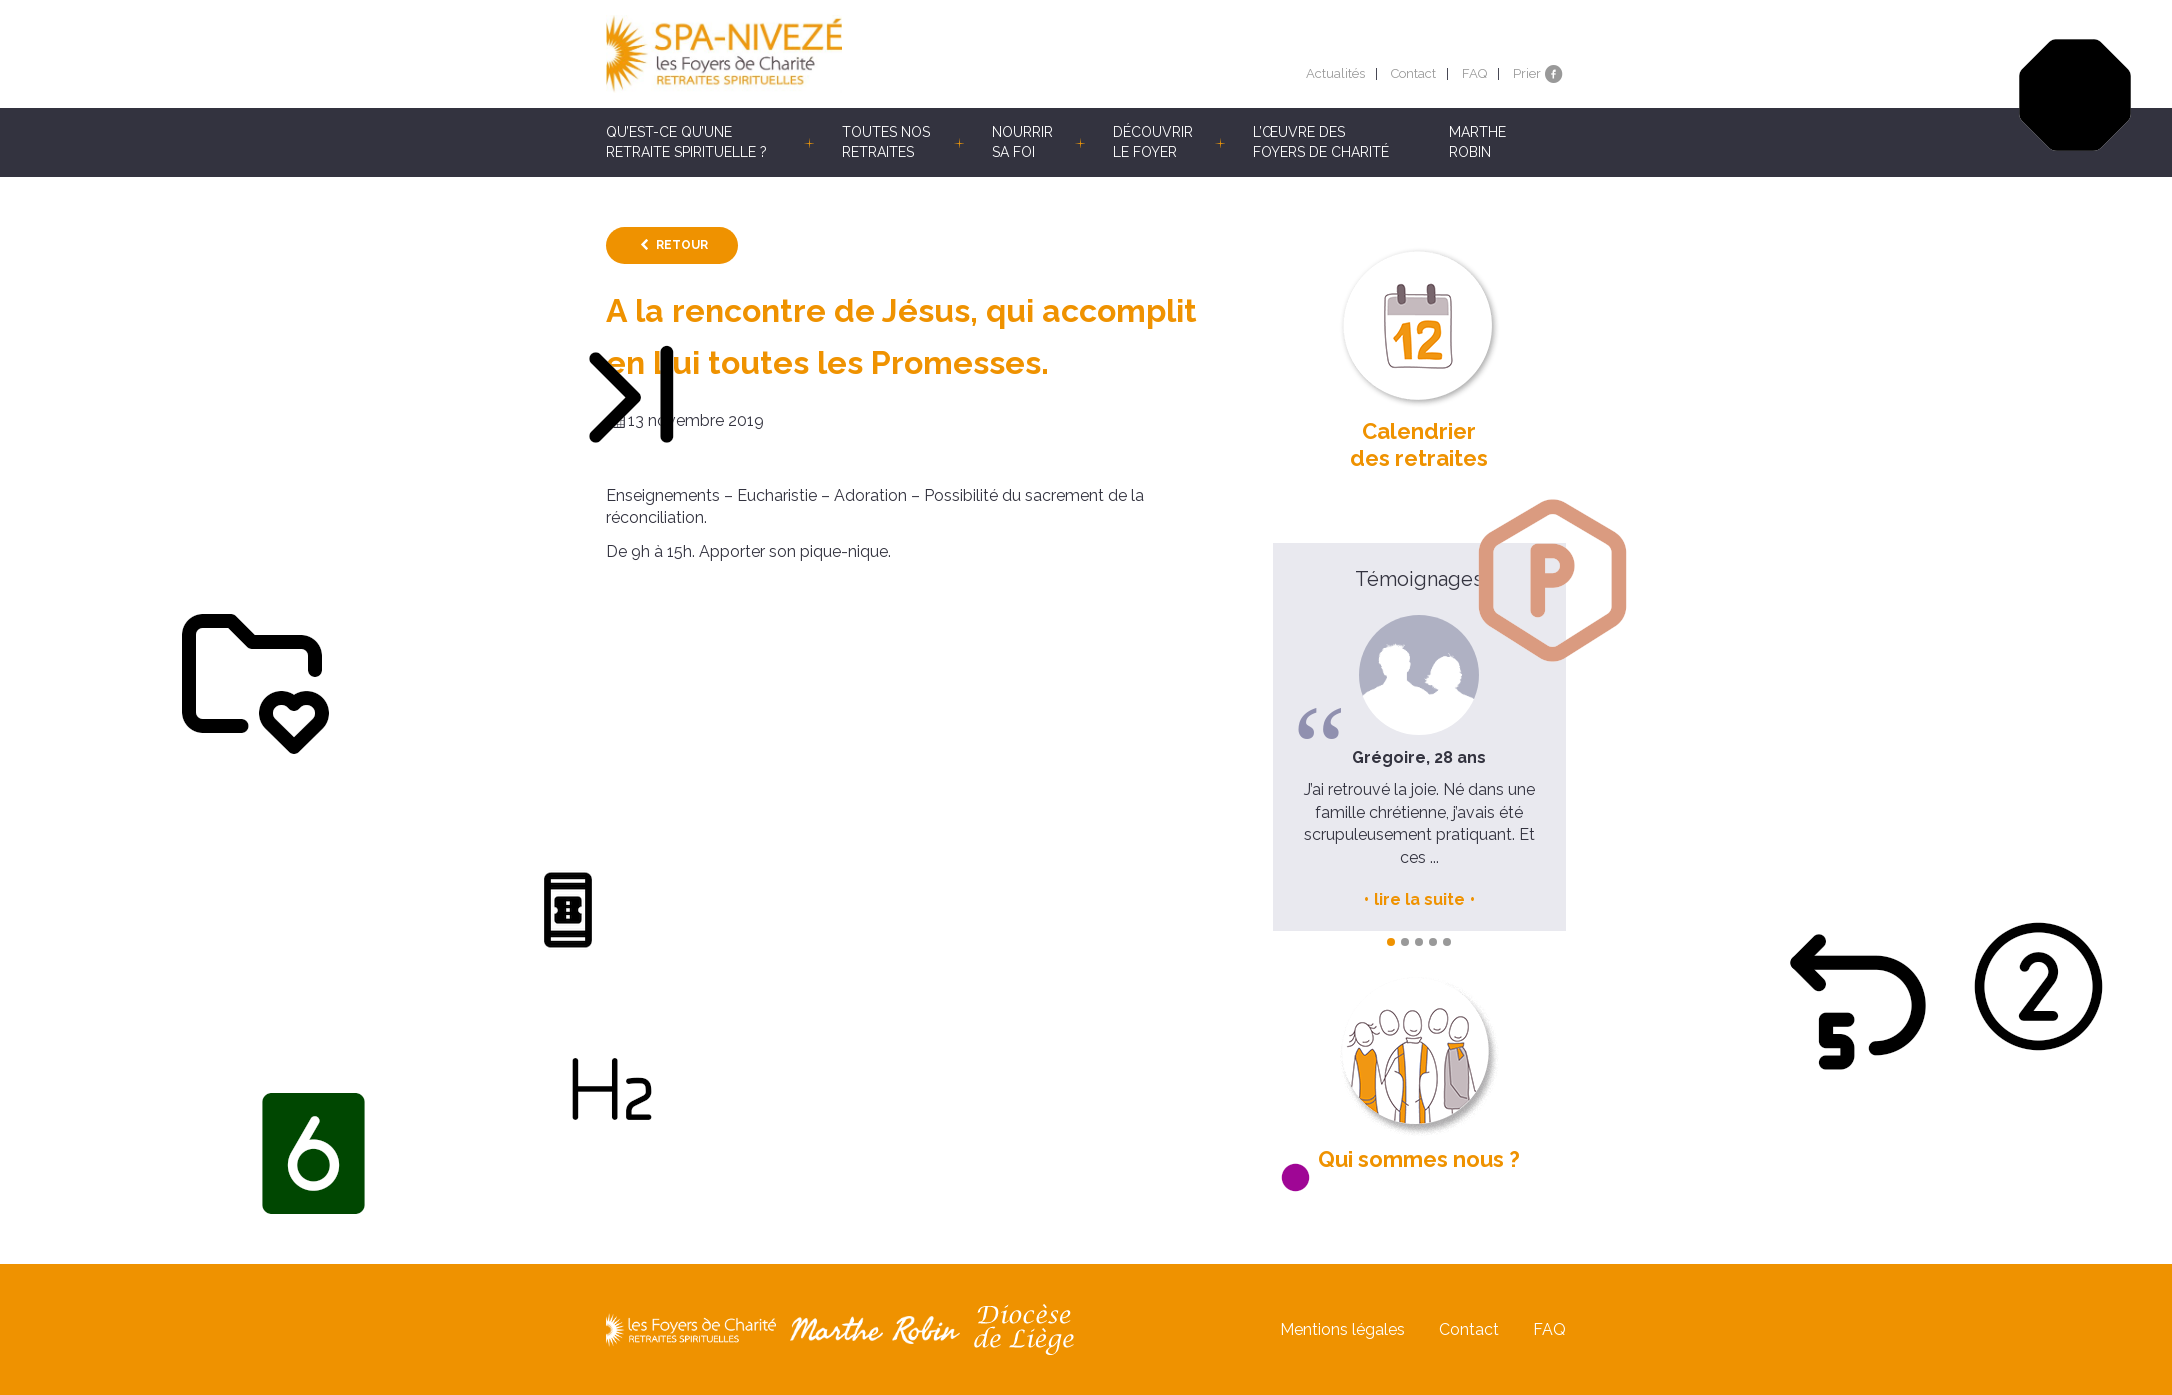 The height and width of the screenshot is (1395, 2172). Describe the element at coordinates (2075, 95) in the screenshot. I see `indicates a stop or blocking action` at that location.